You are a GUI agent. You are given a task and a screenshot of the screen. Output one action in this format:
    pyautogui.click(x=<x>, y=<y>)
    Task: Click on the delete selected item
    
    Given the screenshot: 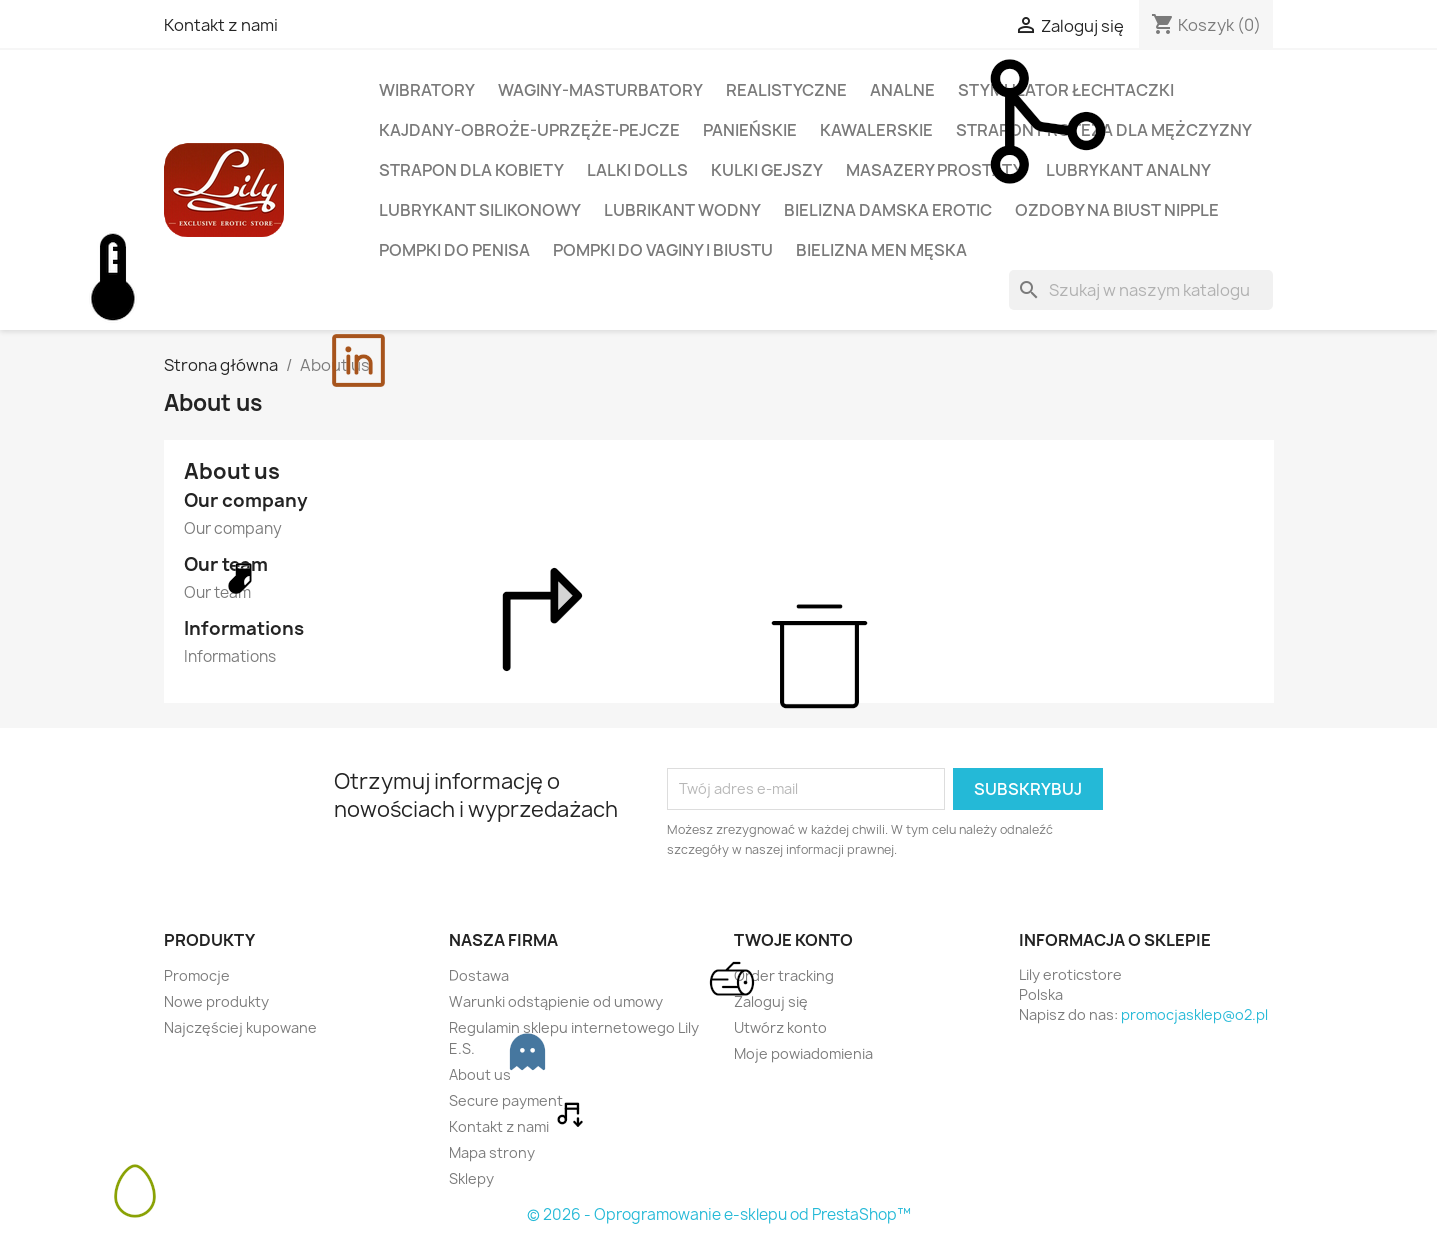 What is the action you would take?
    pyautogui.click(x=819, y=660)
    